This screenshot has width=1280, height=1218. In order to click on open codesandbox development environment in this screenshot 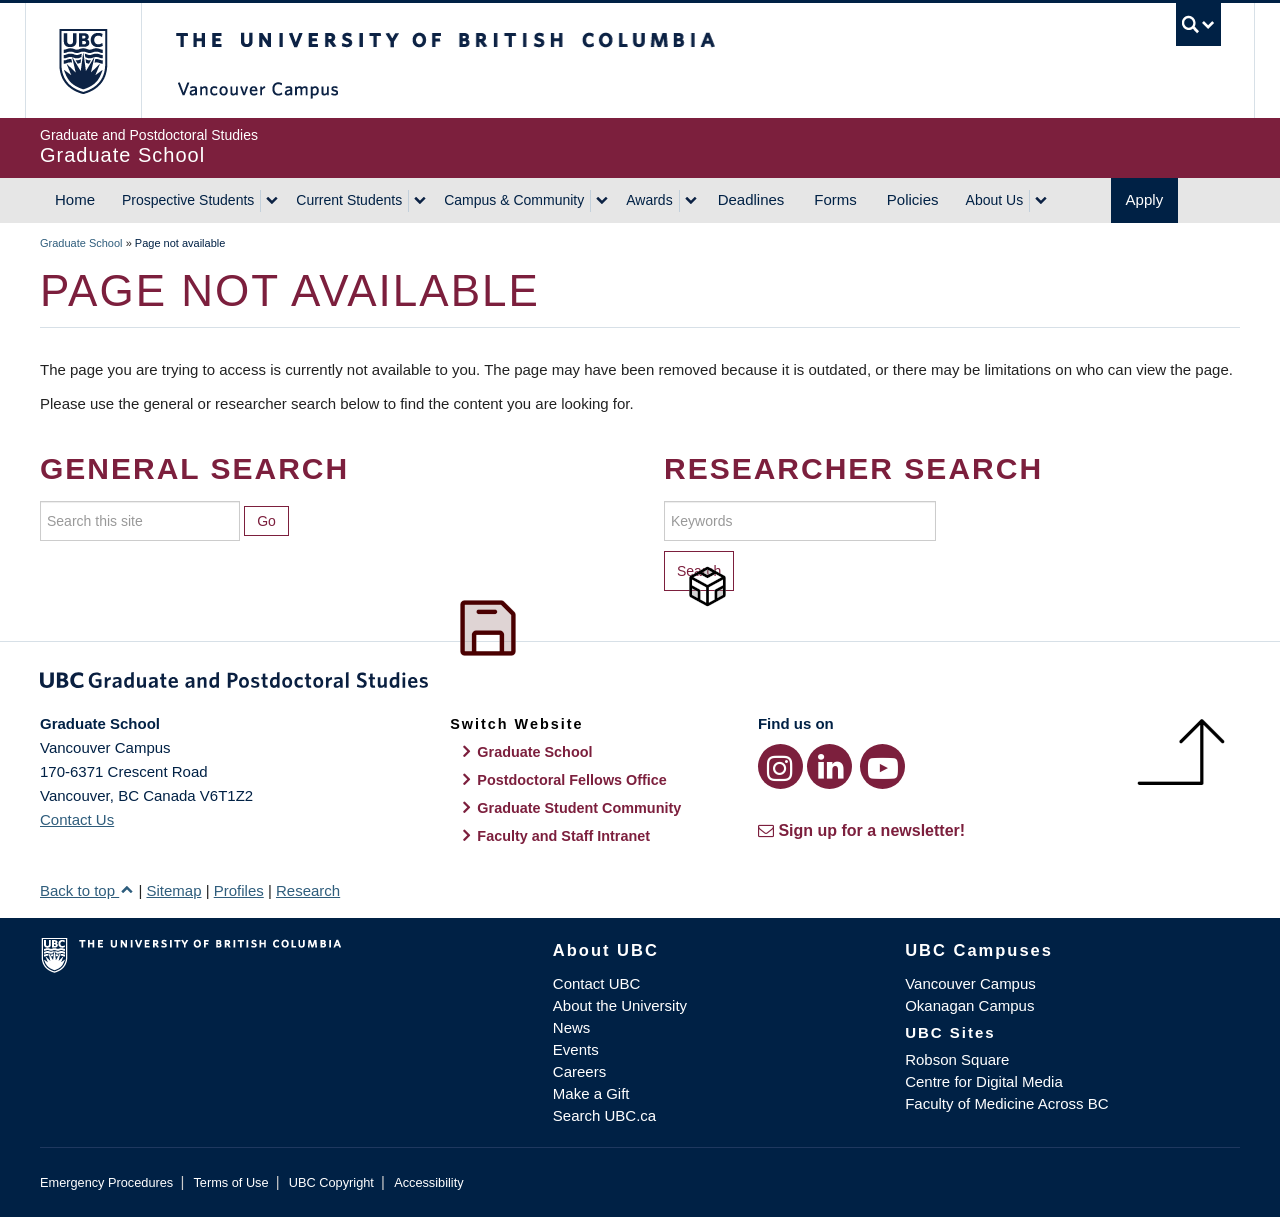, I will do `click(707, 586)`.